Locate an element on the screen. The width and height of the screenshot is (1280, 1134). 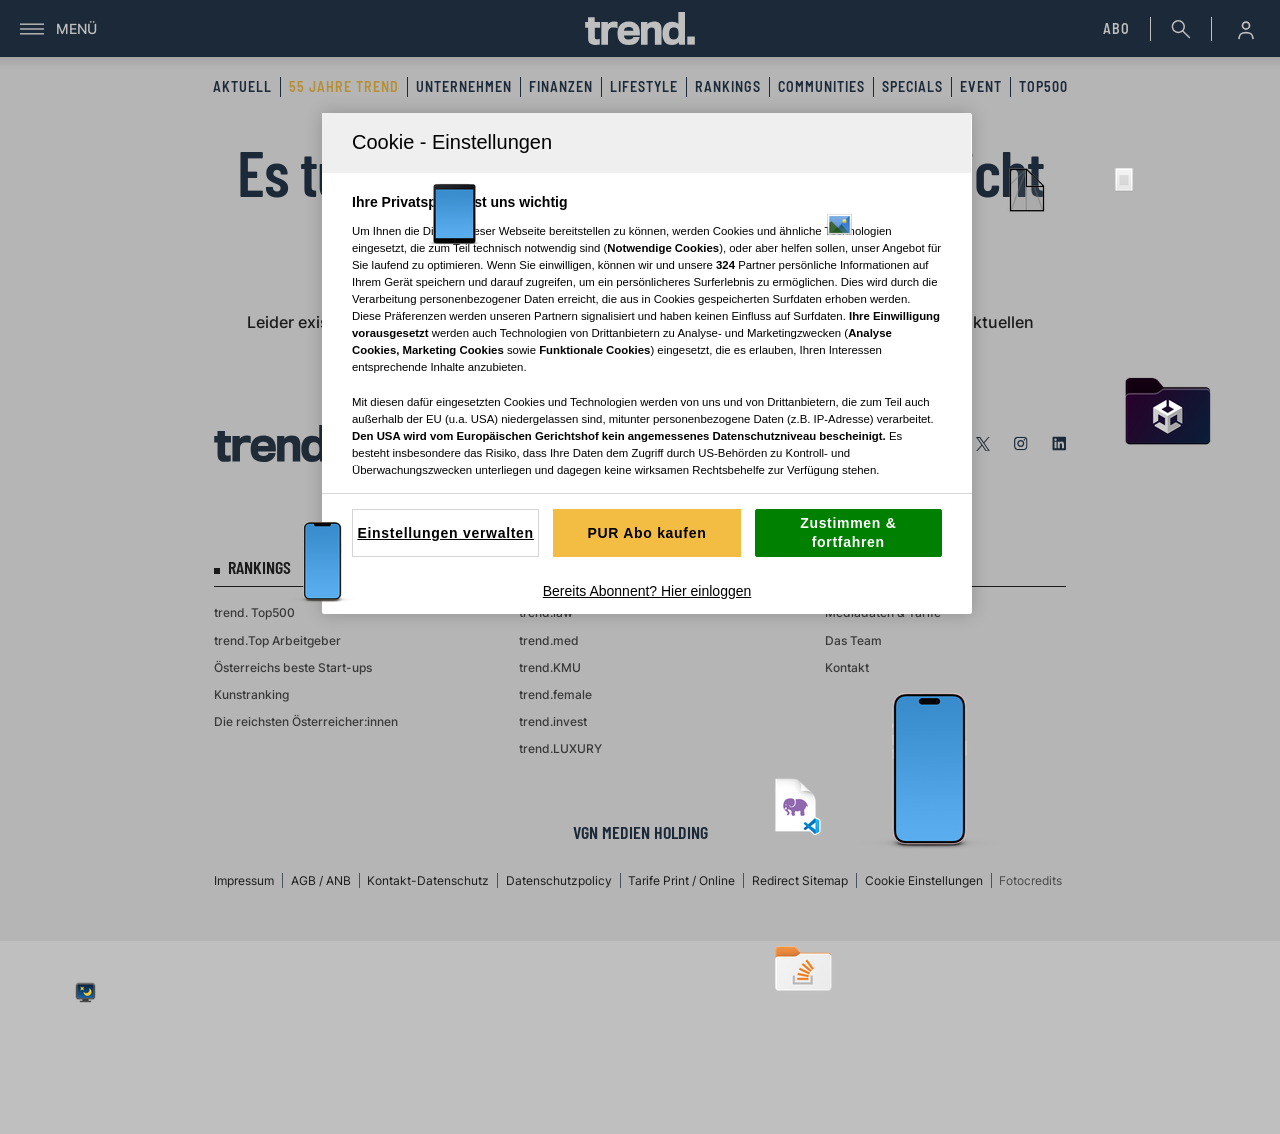
open a PHP file in Visual Studio Code is located at coordinates (795, 806).